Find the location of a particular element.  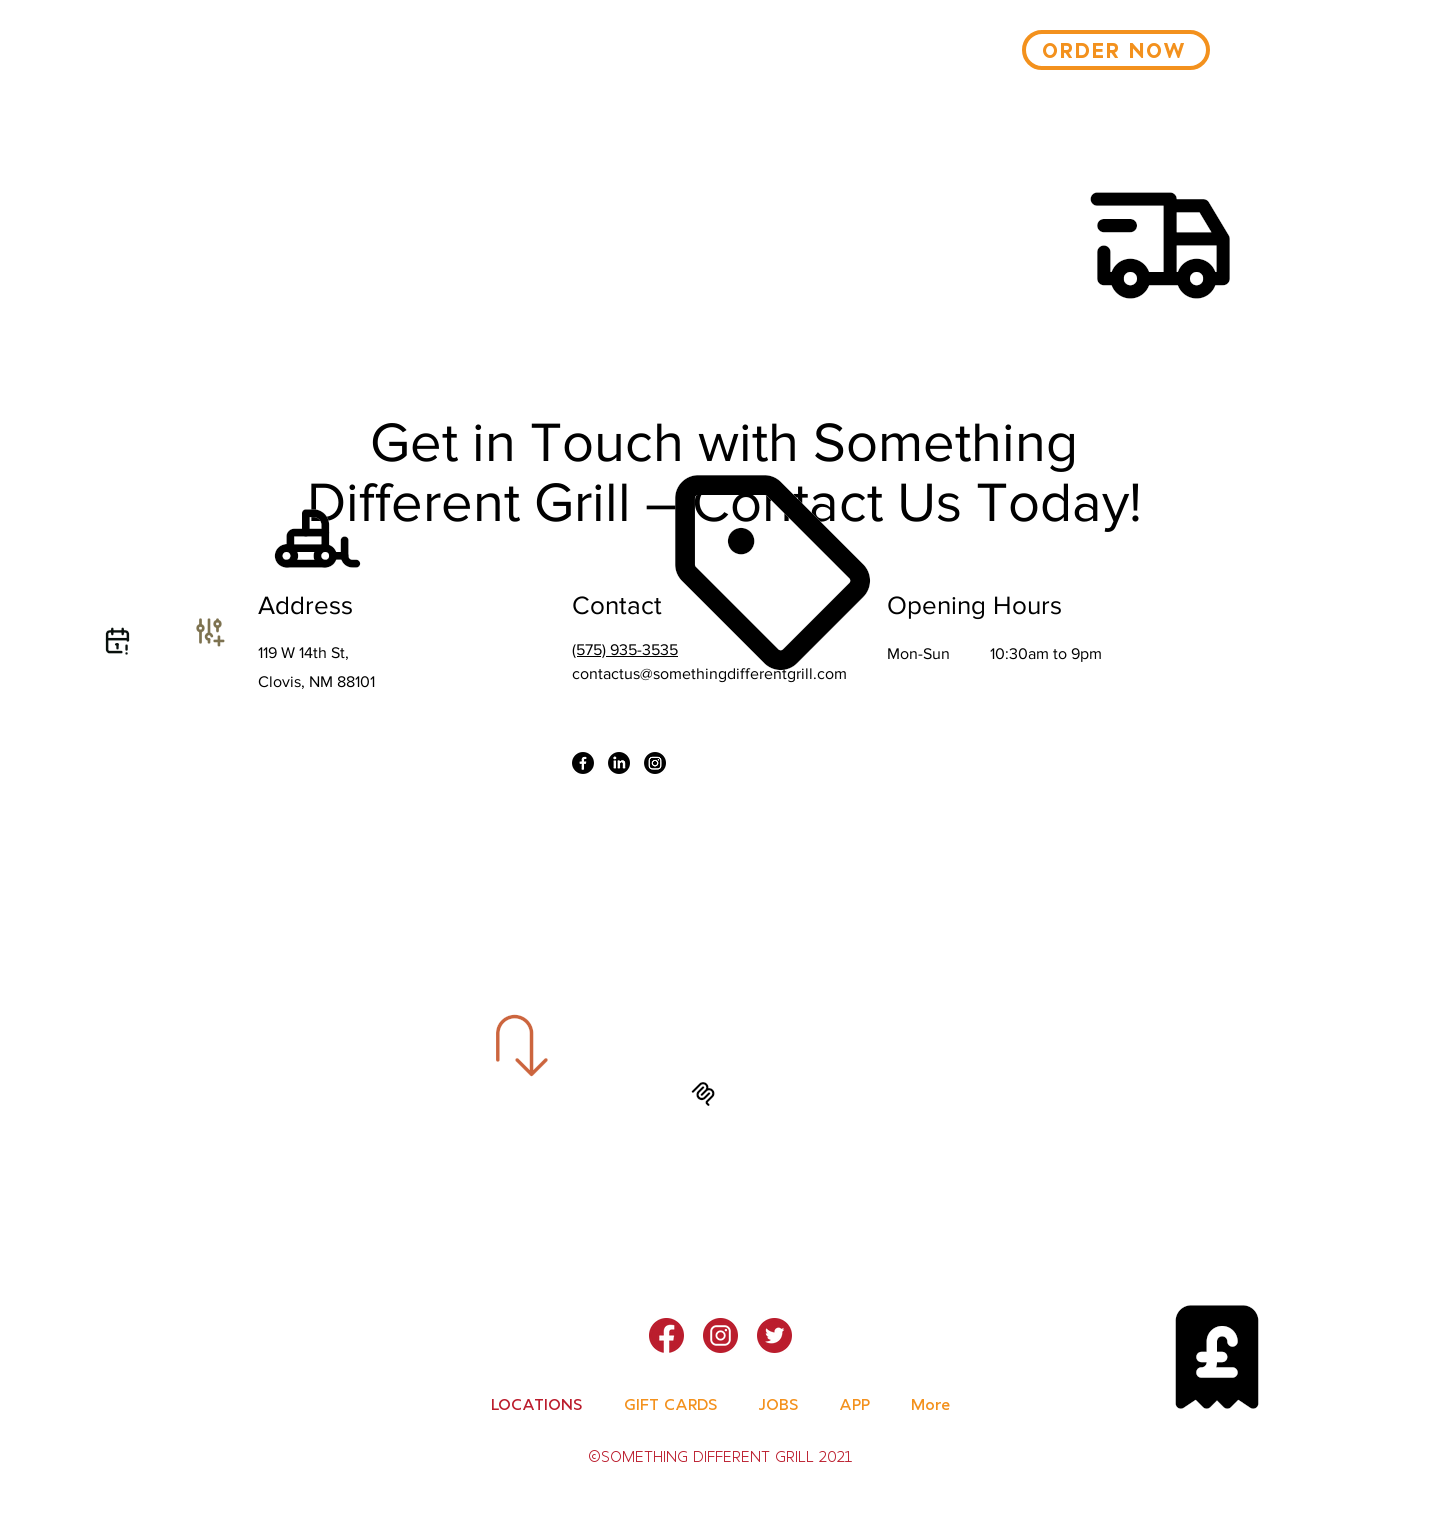

view receipt or transaction in British pounds is located at coordinates (1217, 1357).